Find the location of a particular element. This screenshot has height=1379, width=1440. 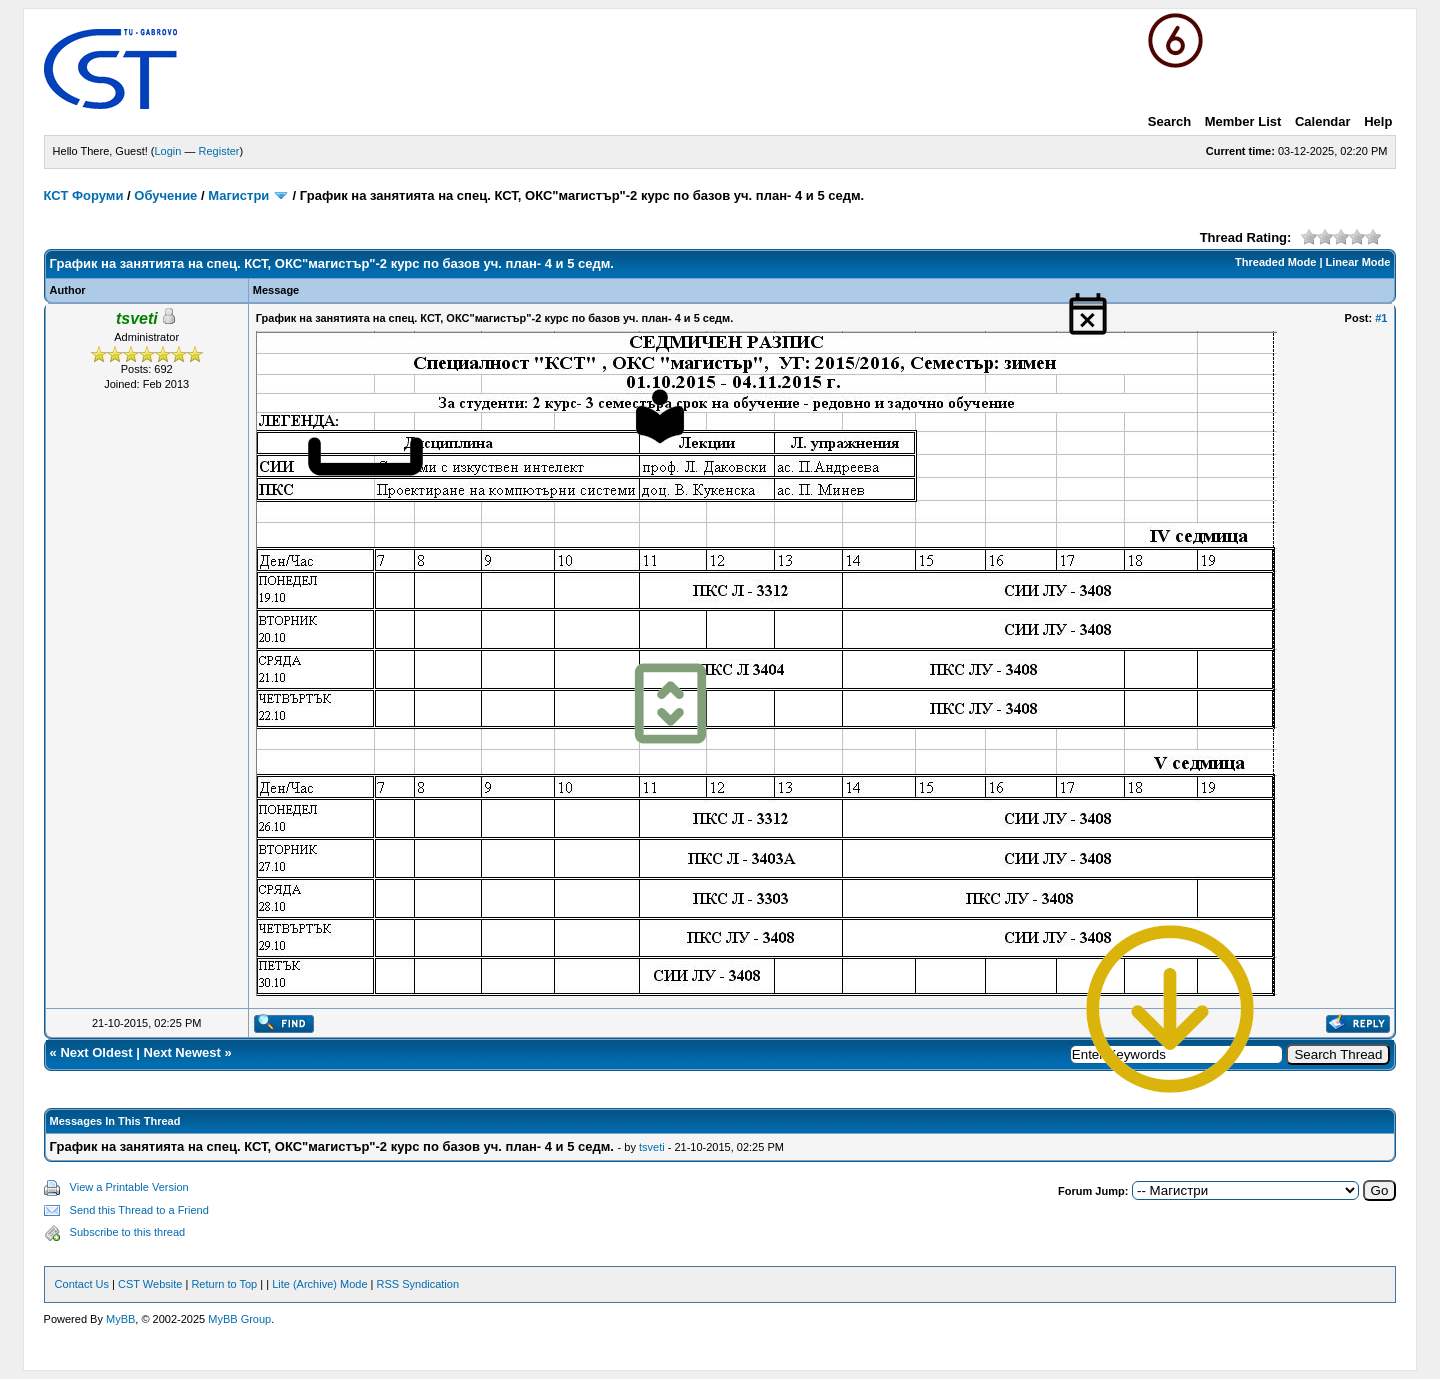

download a file or content is located at coordinates (1170, 1009).